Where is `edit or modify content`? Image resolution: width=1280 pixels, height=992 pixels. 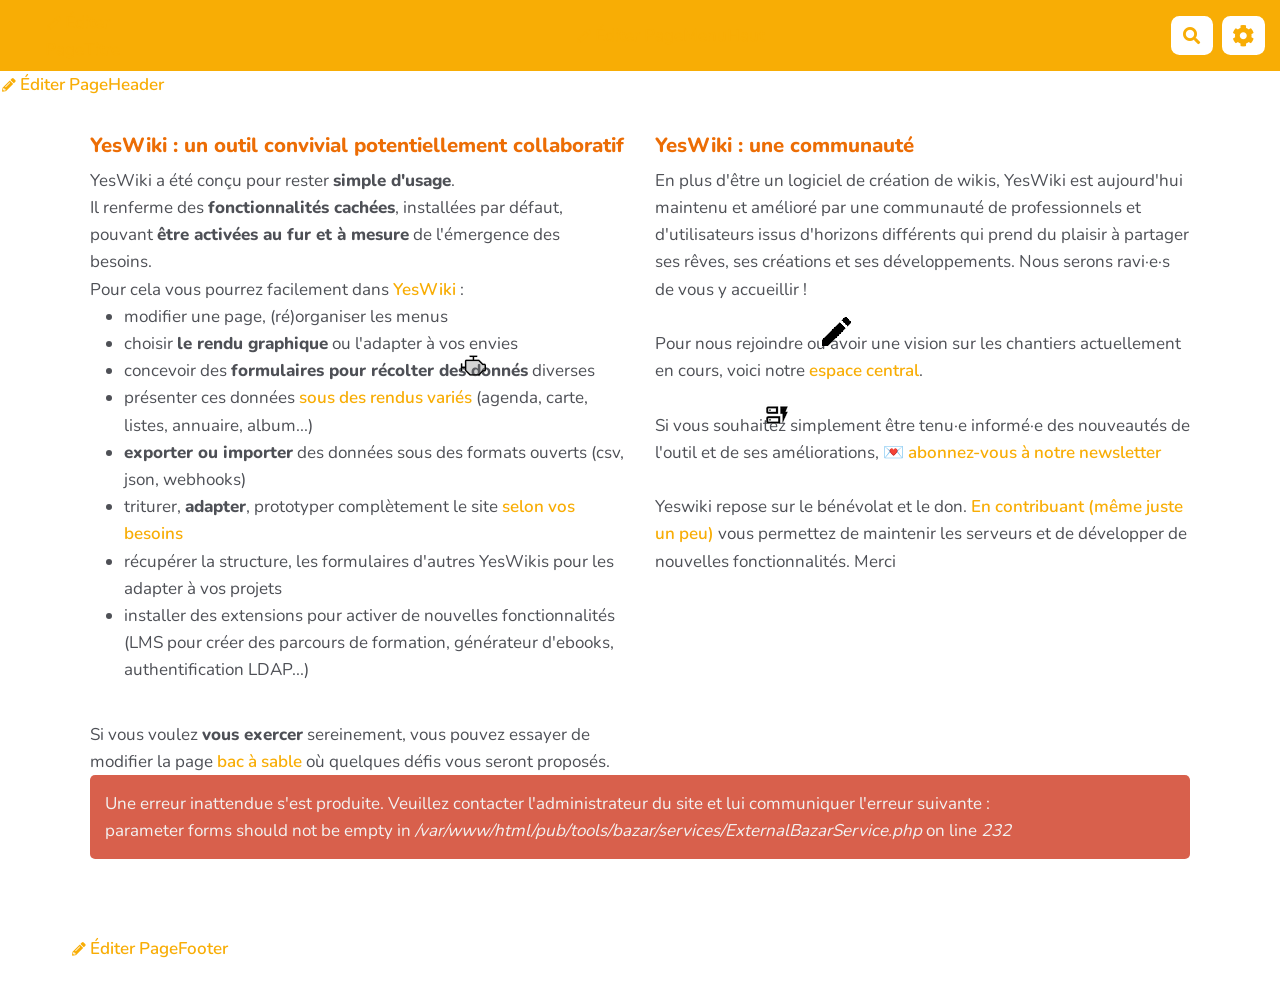
edit or modify content is located at coordinates (836, 331).